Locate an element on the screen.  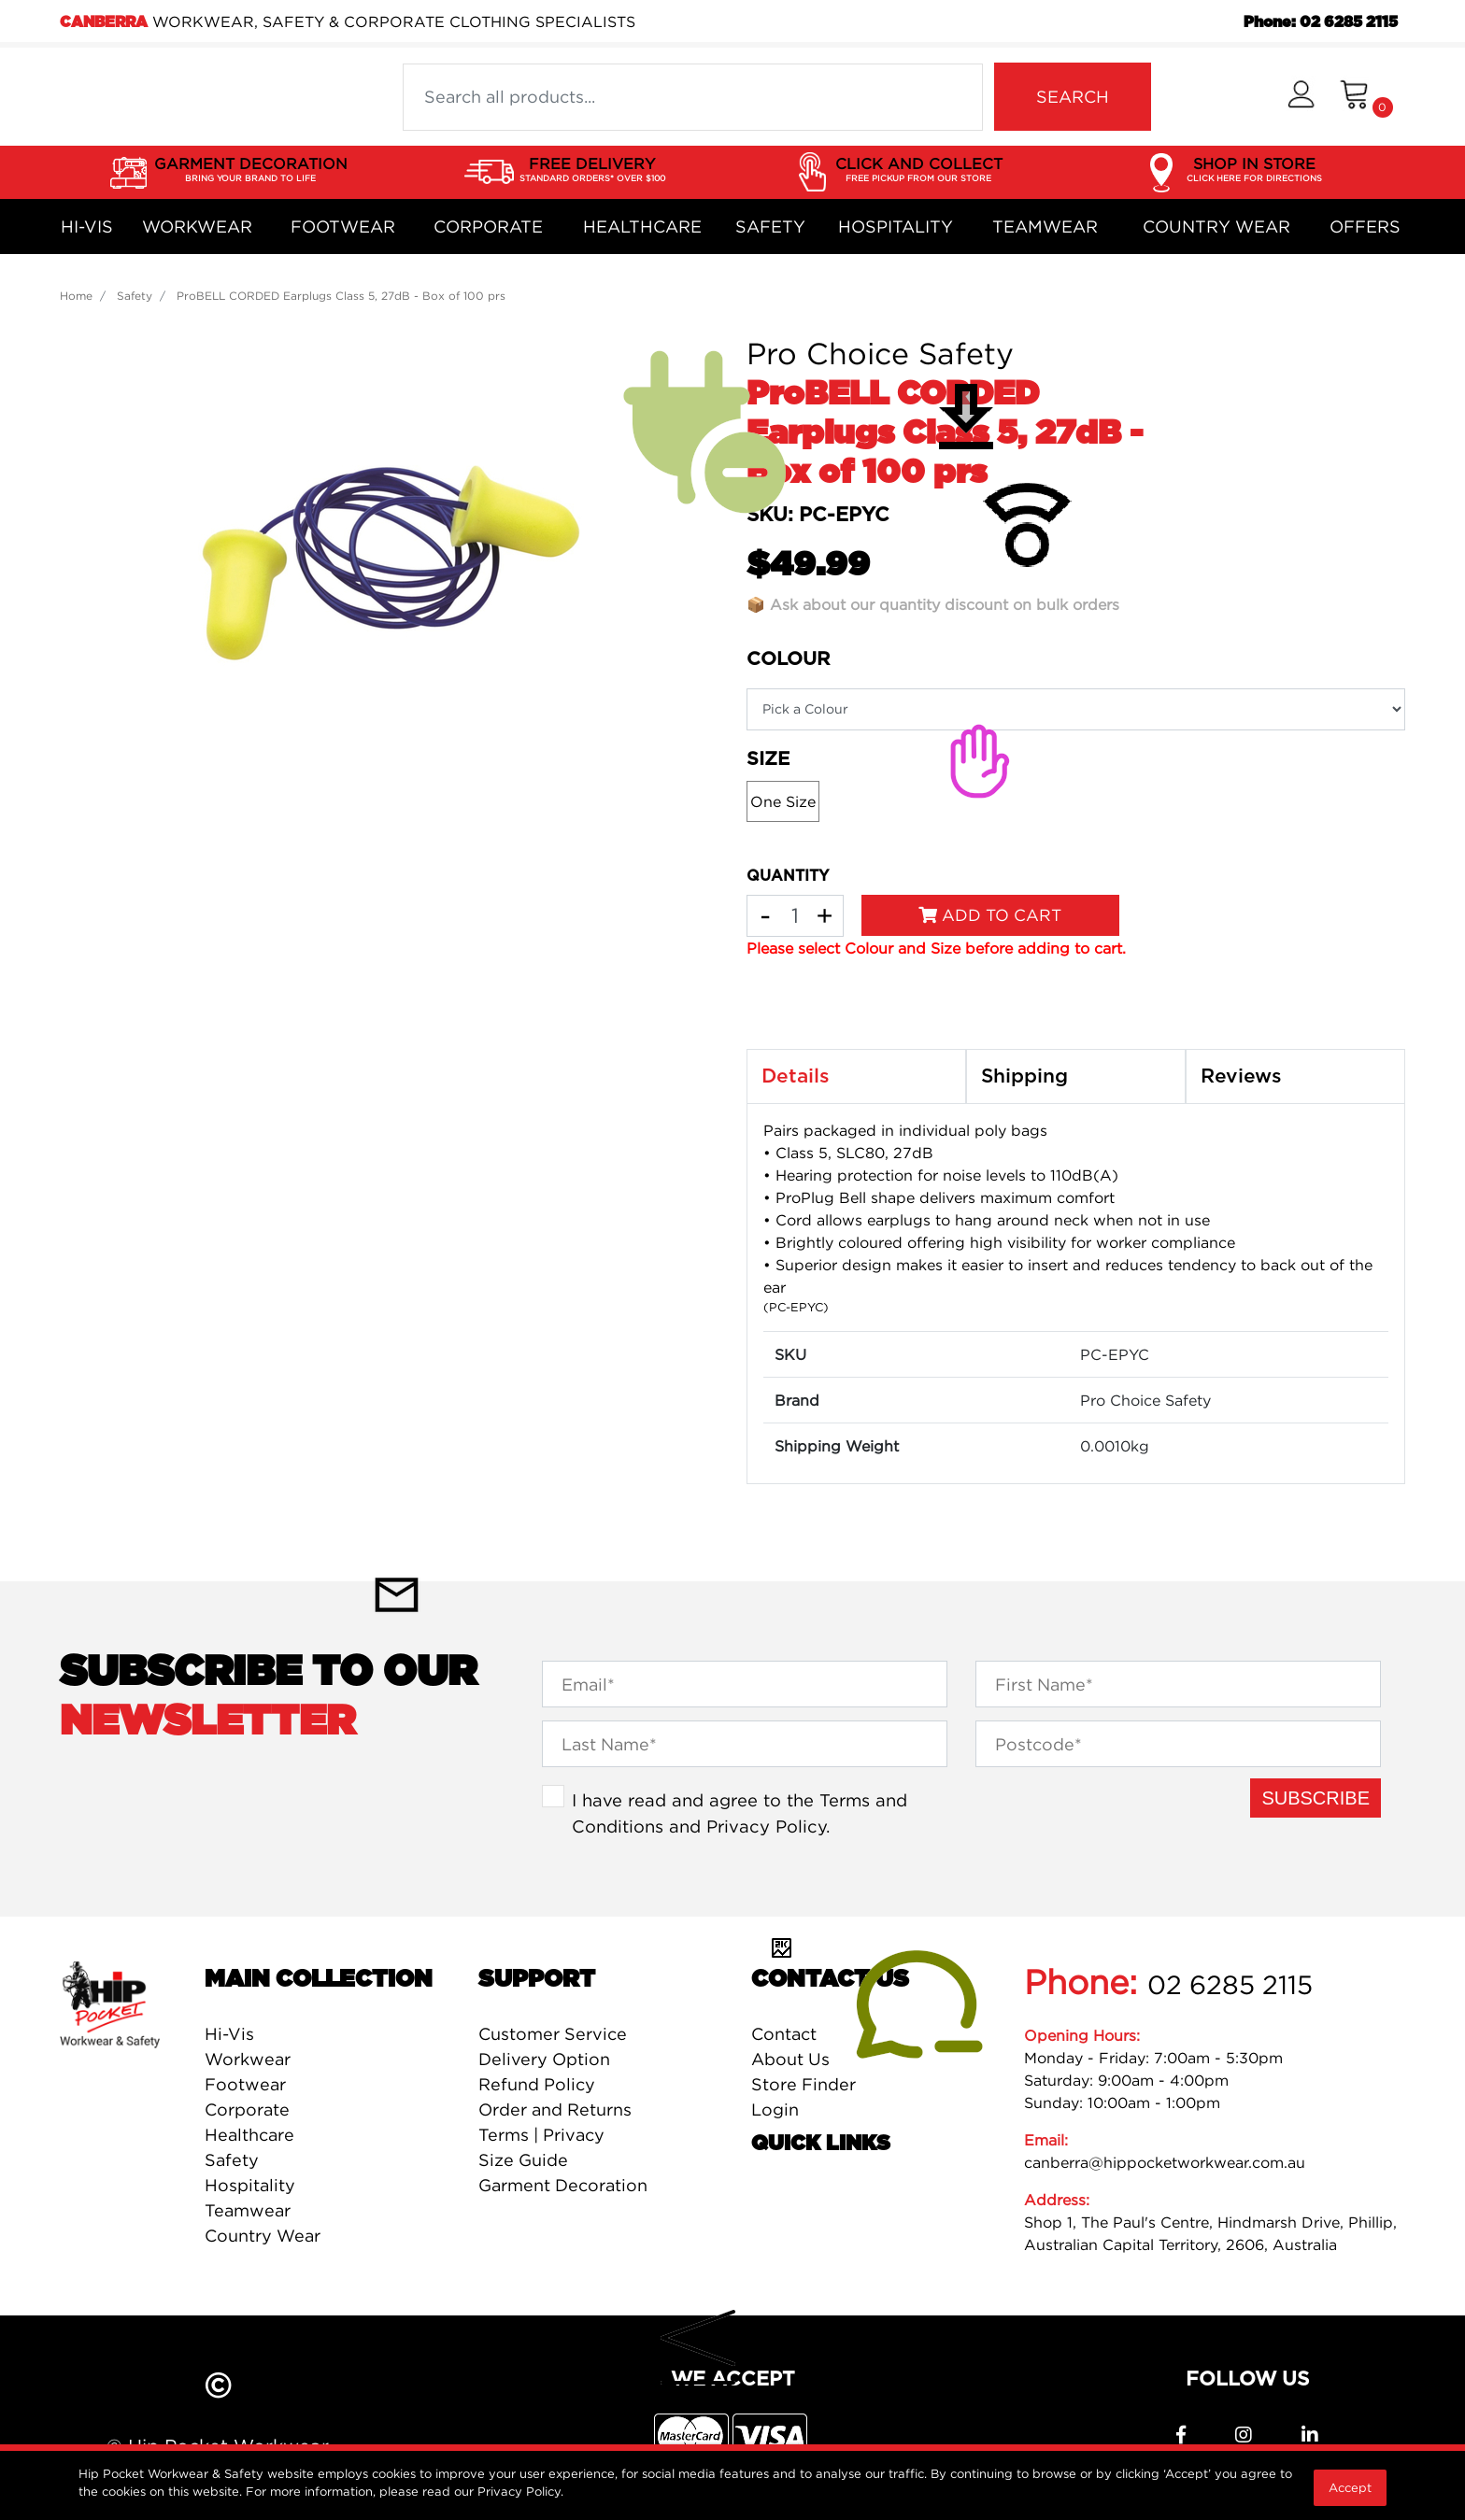
stop or pause an action is located at coordinates (980, 761).